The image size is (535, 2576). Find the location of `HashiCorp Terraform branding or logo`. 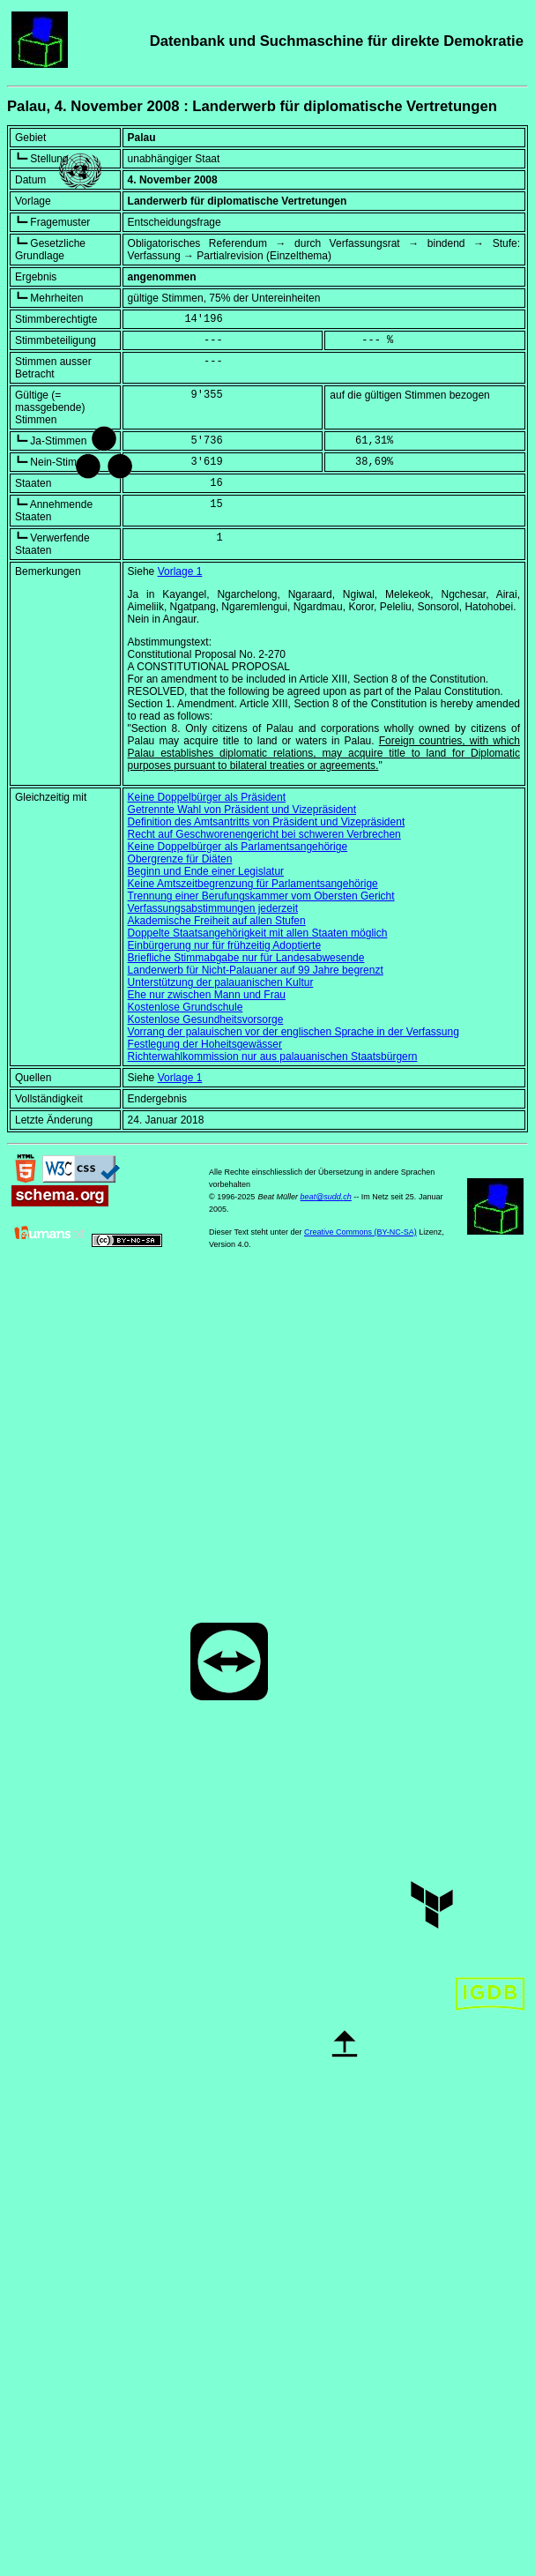

HashiCorp Terraform branding or logo is located at coordinates (432, 1905).